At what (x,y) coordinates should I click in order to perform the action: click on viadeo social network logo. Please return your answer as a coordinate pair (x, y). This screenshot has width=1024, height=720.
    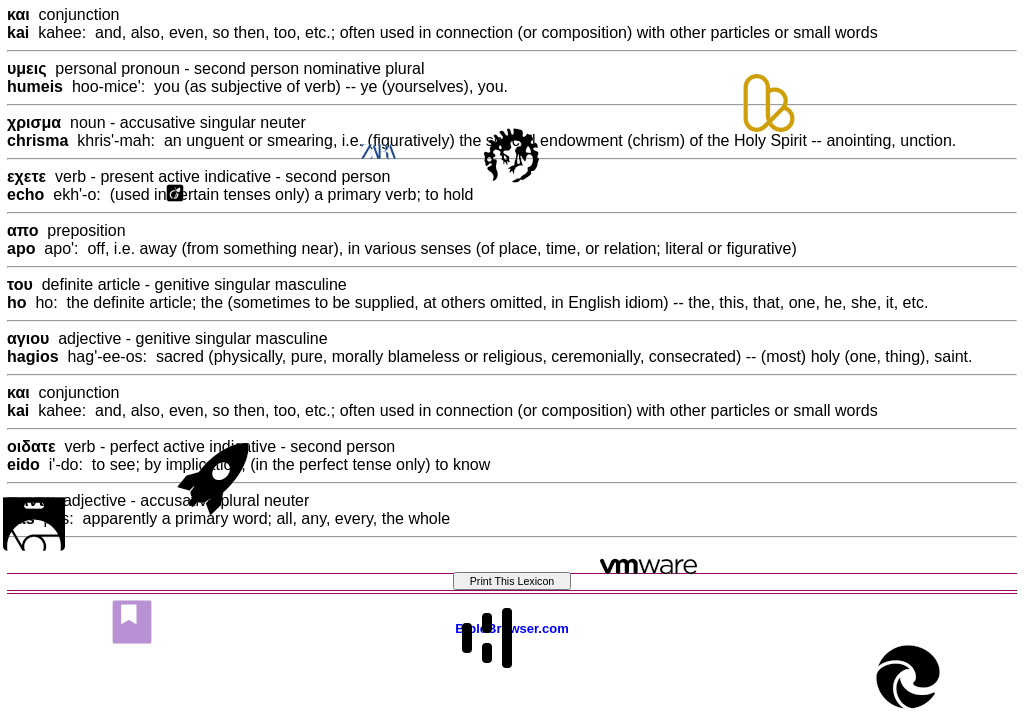
    Looking at the image, I should click on (175, 193).